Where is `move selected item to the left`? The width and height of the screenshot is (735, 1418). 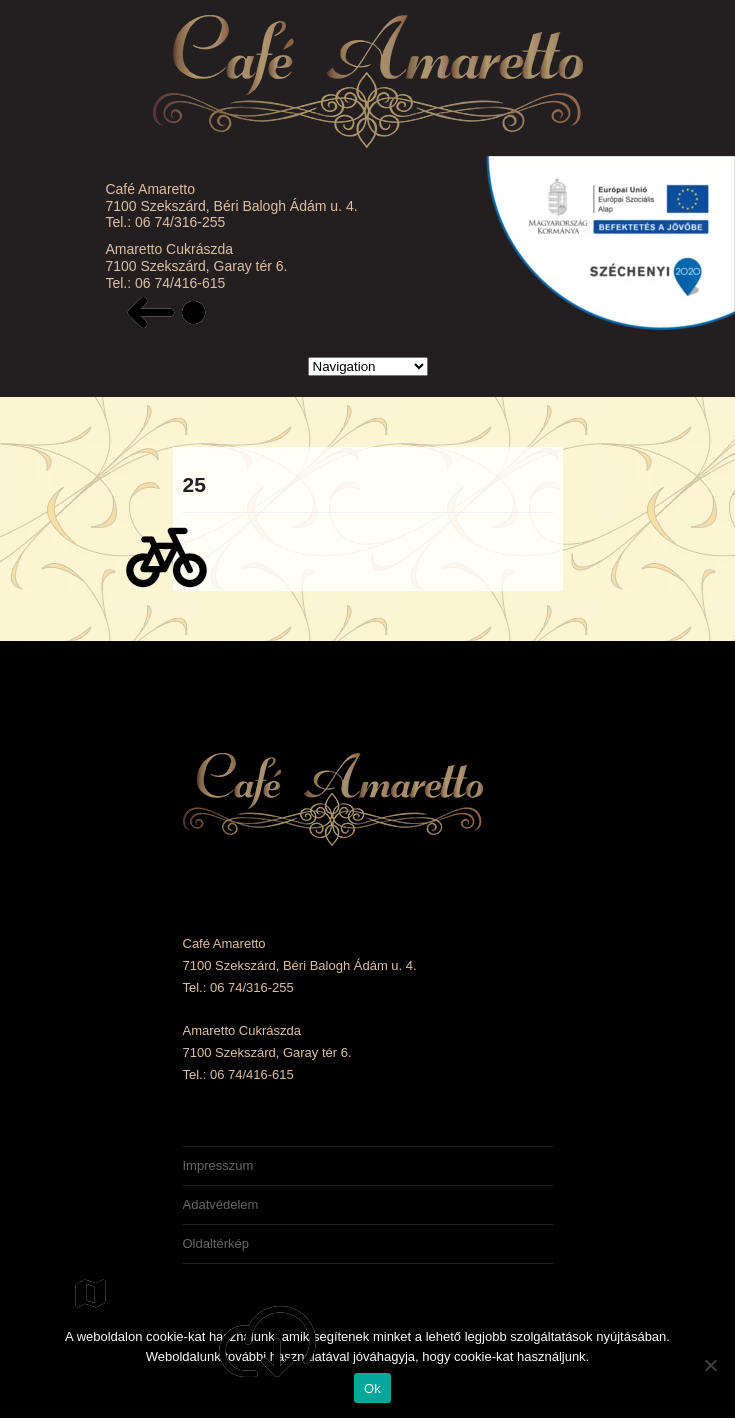 move selected item to the left is located at coordinates (166, 312).